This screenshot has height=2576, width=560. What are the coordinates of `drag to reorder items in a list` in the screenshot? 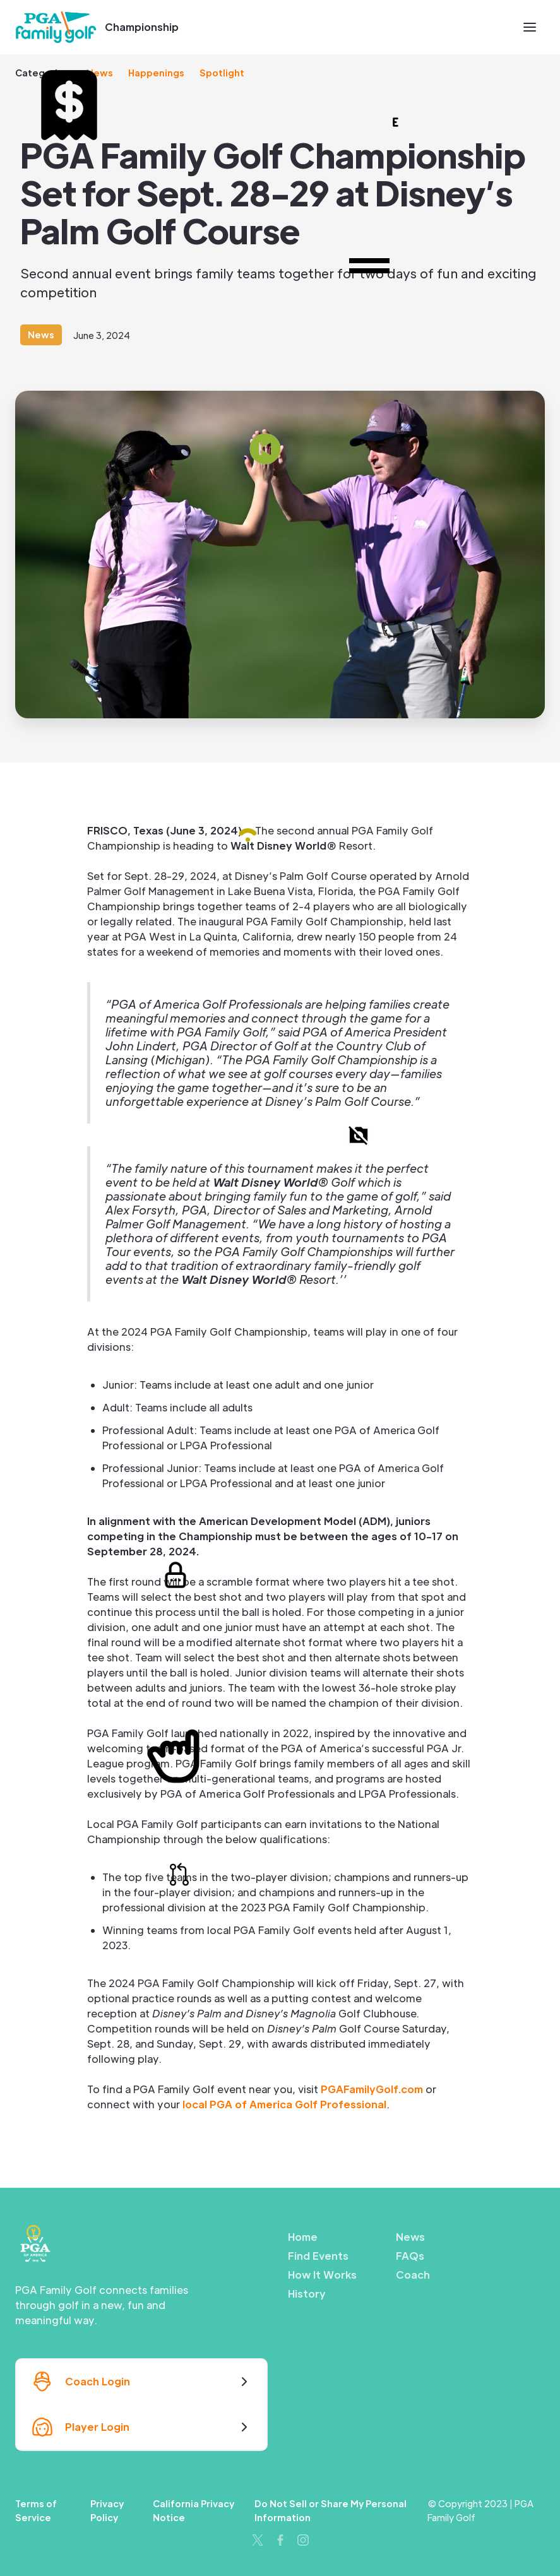 It's located at (369, 266).